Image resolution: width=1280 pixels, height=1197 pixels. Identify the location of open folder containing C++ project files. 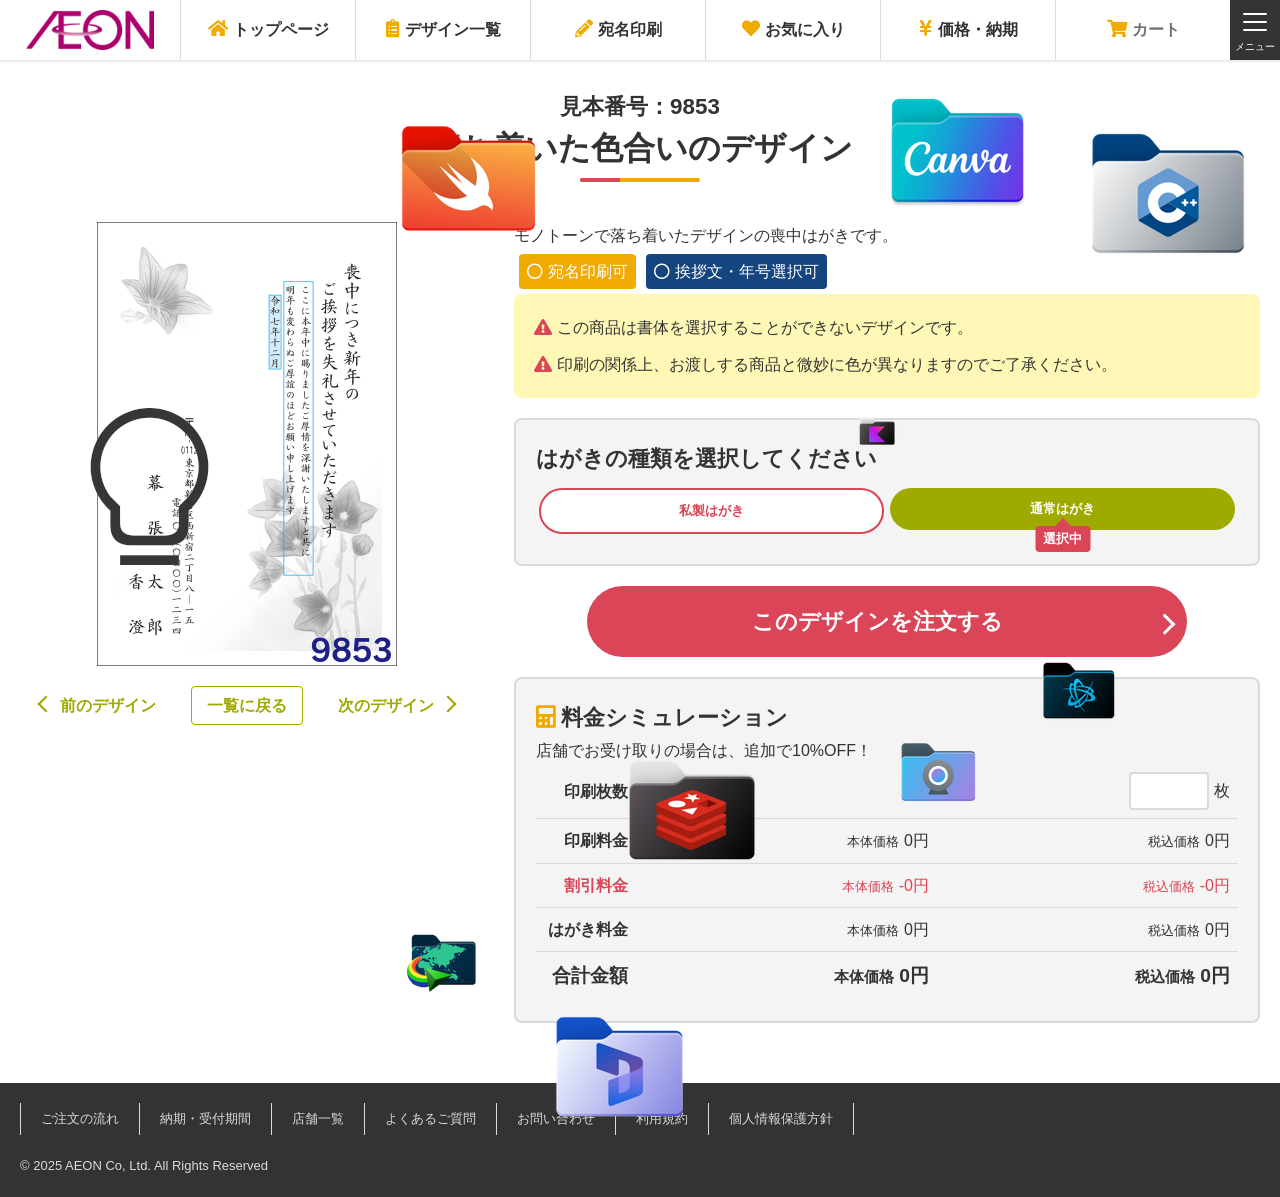
(1167, 197).